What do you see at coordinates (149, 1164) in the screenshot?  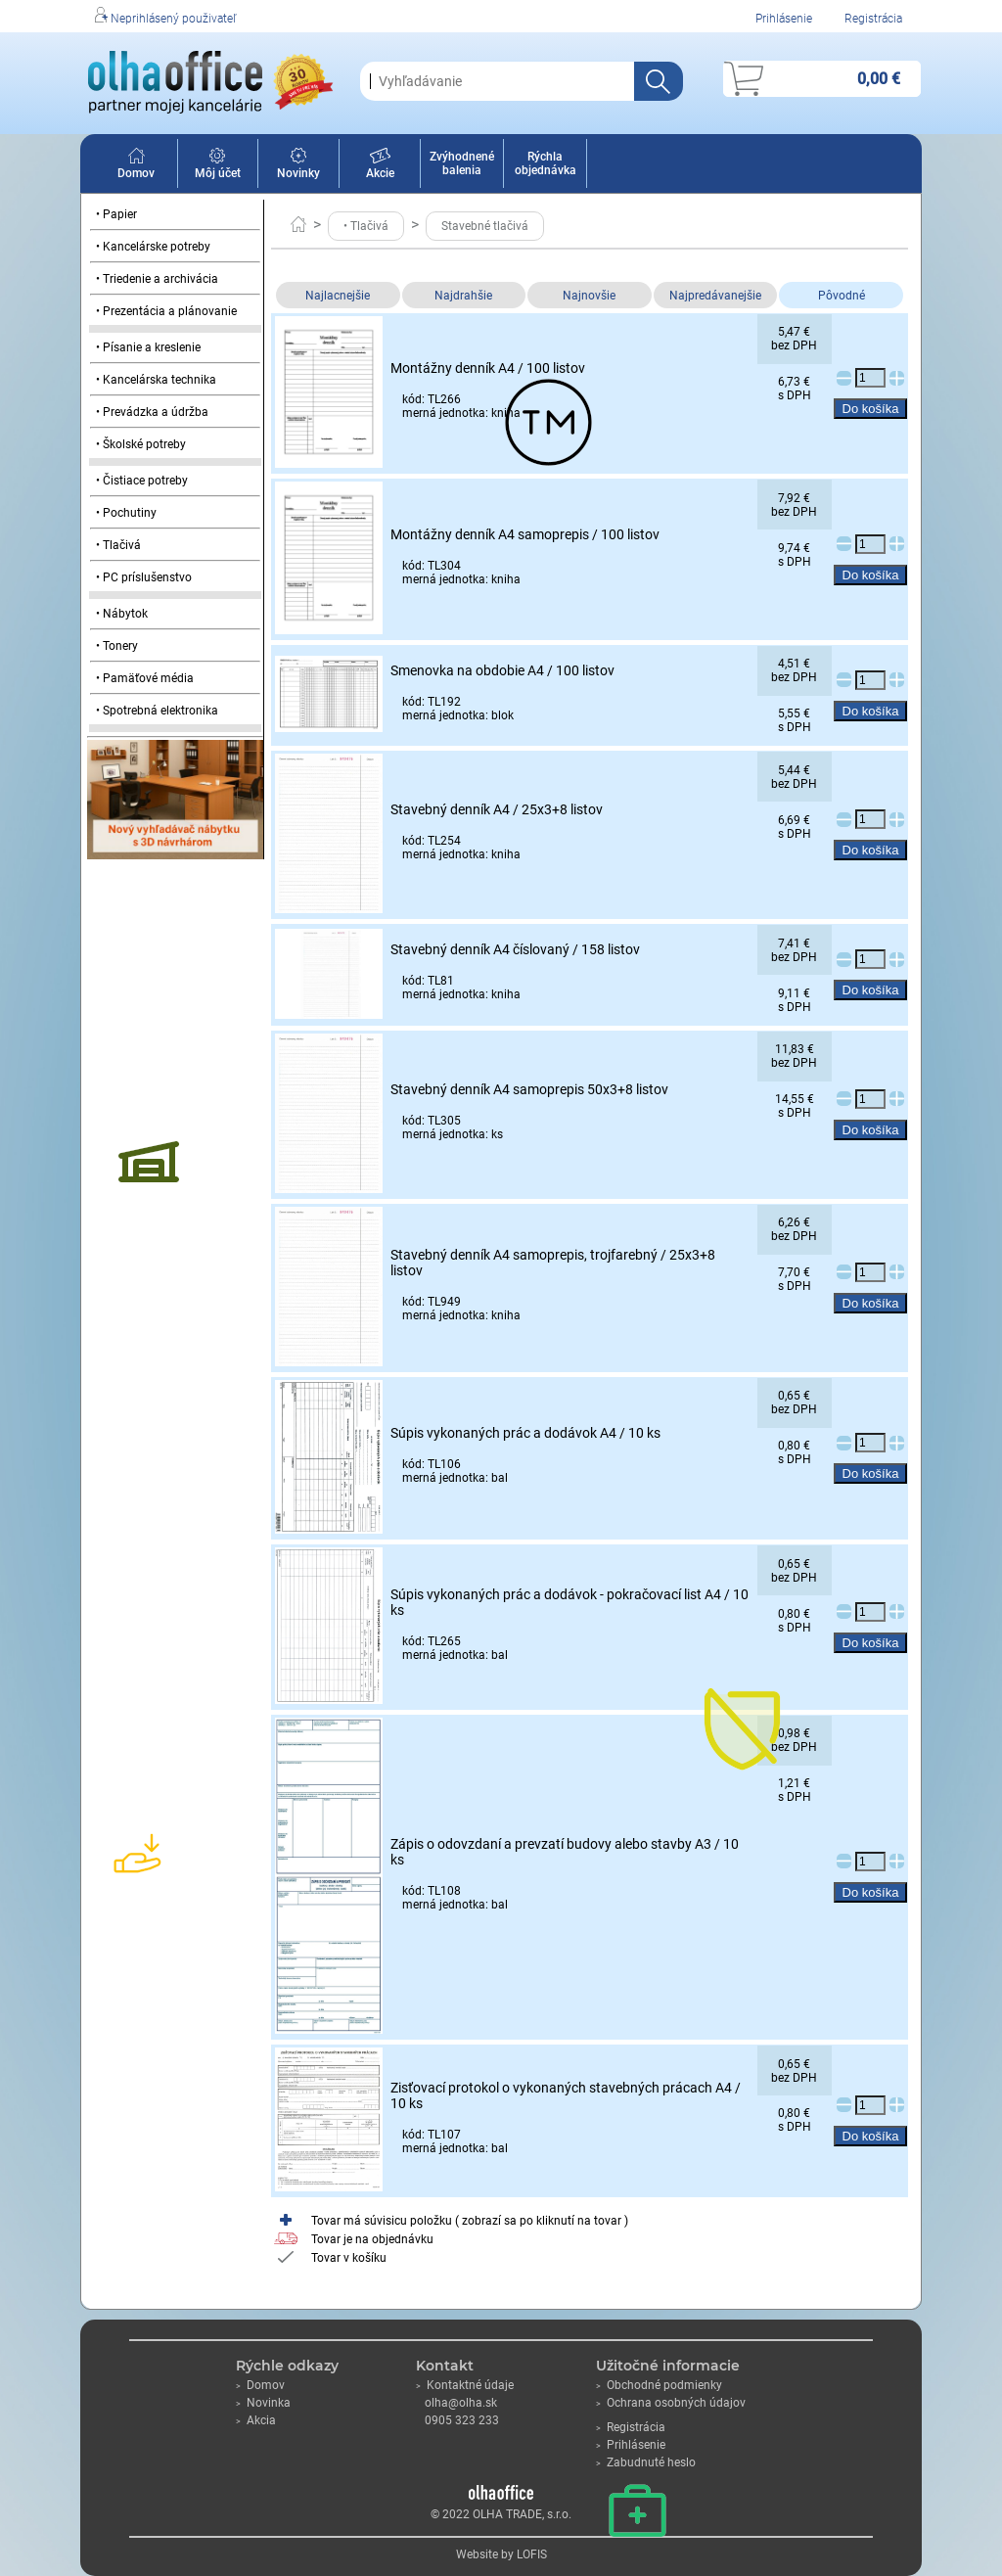 I see `access warehouse or storage inventory` at bounding box center [149, 1164].